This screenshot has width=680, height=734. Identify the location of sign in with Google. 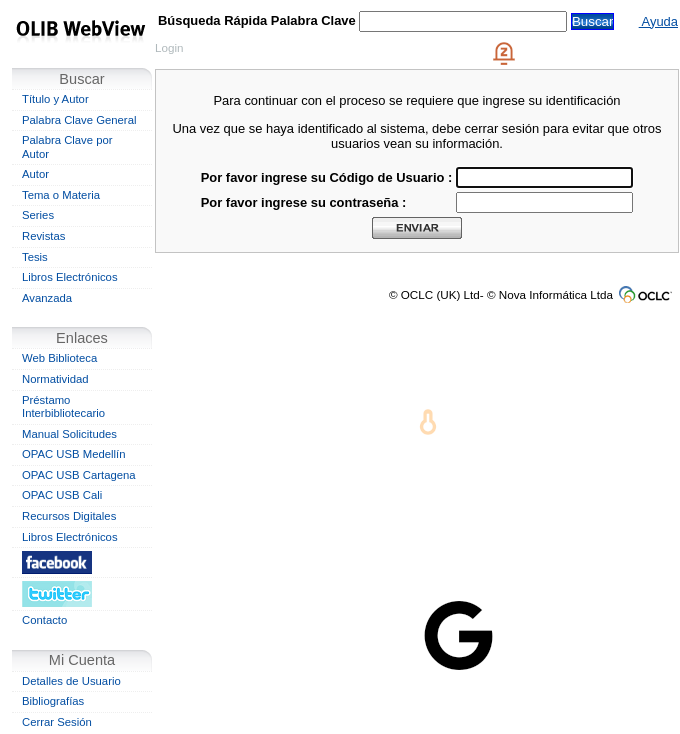
(458, 635).